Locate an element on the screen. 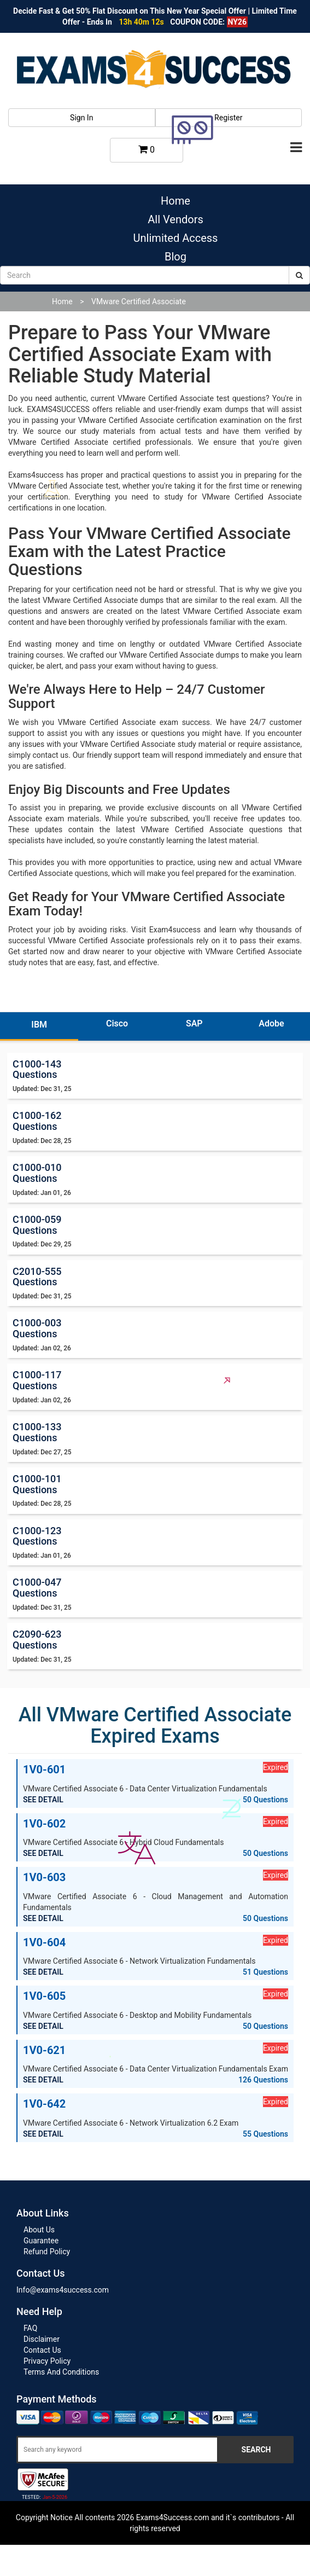 This screenshot has width=310, height=2576. indicates no cellular signal available is located at coordinates (119, 2050).